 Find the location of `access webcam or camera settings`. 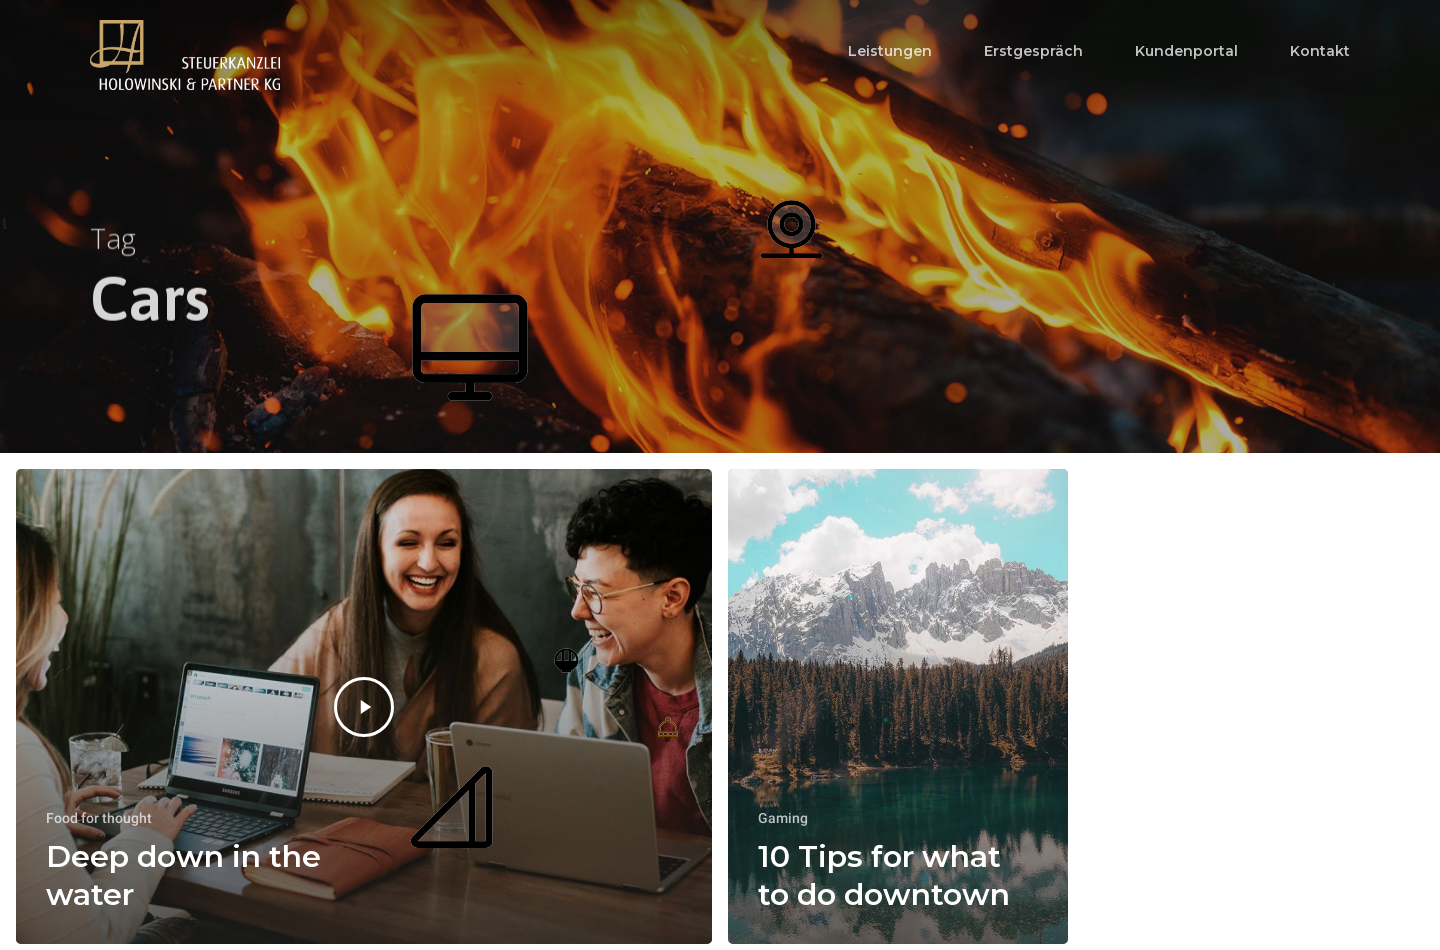

access webcam or camera settings is located at coordinates (791, 231).